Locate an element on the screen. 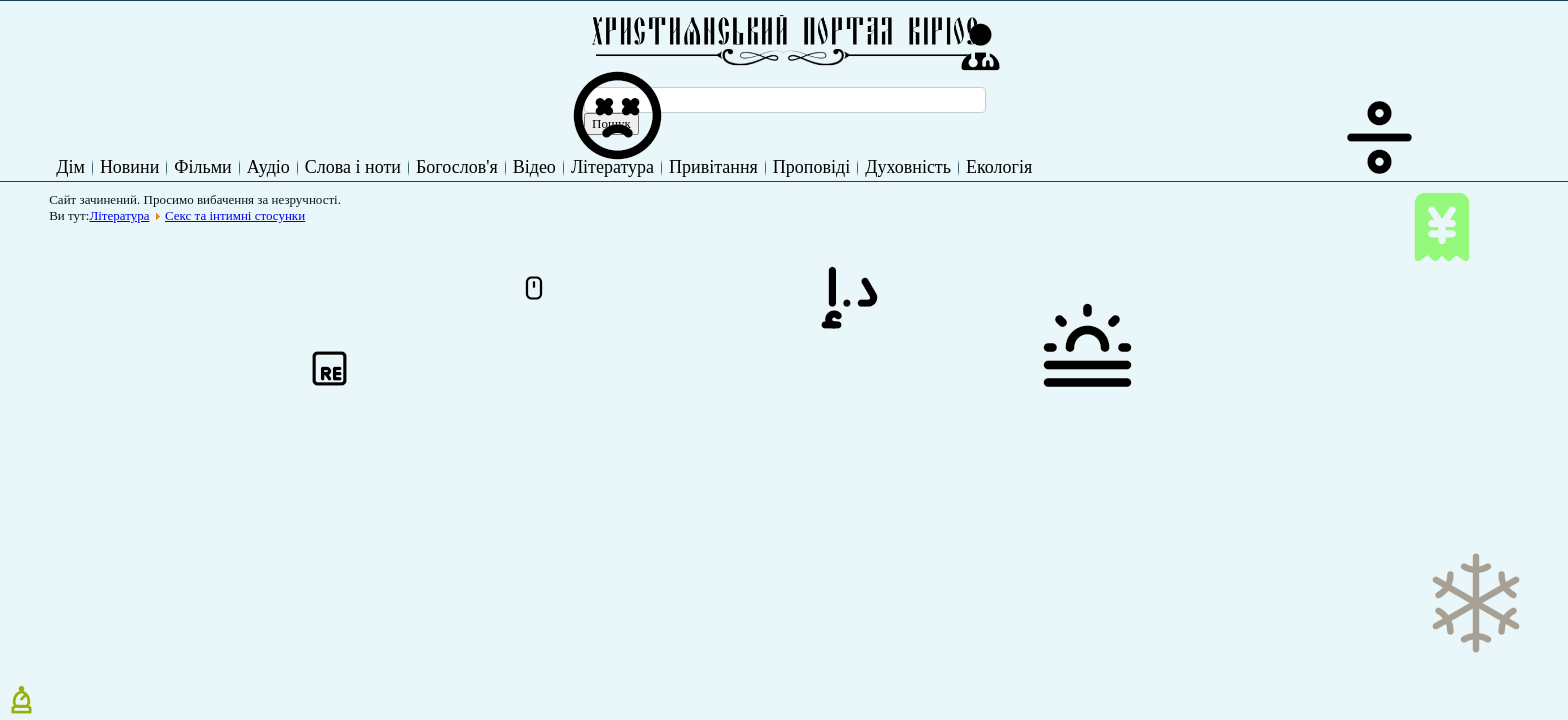  ReasonML programming language logo is located at coordinates (329, 368).